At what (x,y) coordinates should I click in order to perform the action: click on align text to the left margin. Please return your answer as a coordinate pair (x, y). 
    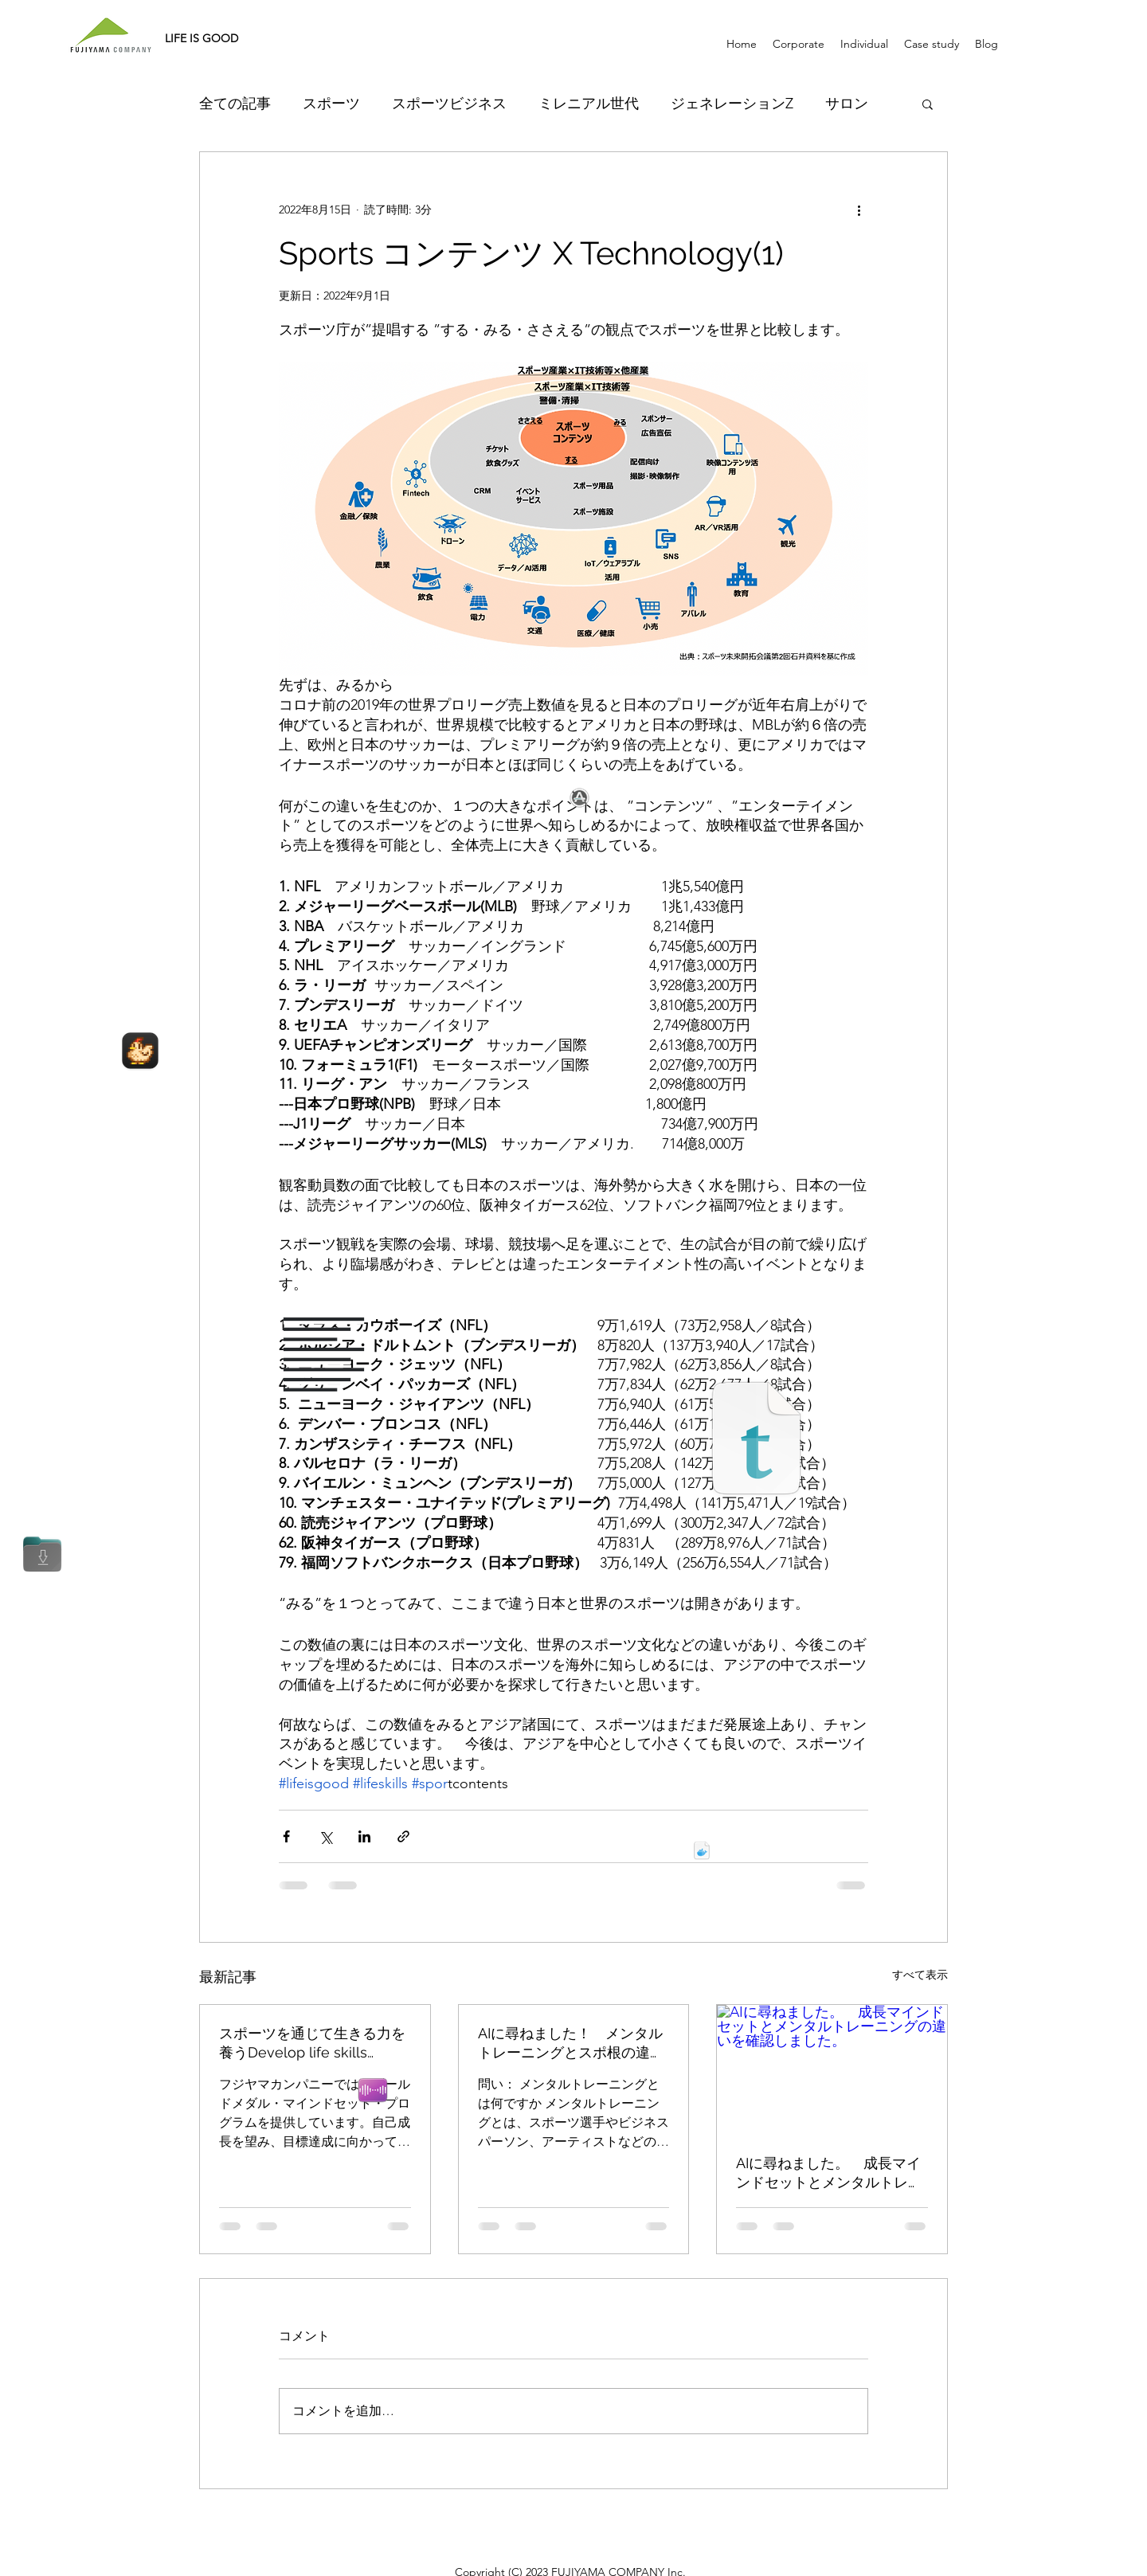
    Looking at the image, I should click on (323, 1356).